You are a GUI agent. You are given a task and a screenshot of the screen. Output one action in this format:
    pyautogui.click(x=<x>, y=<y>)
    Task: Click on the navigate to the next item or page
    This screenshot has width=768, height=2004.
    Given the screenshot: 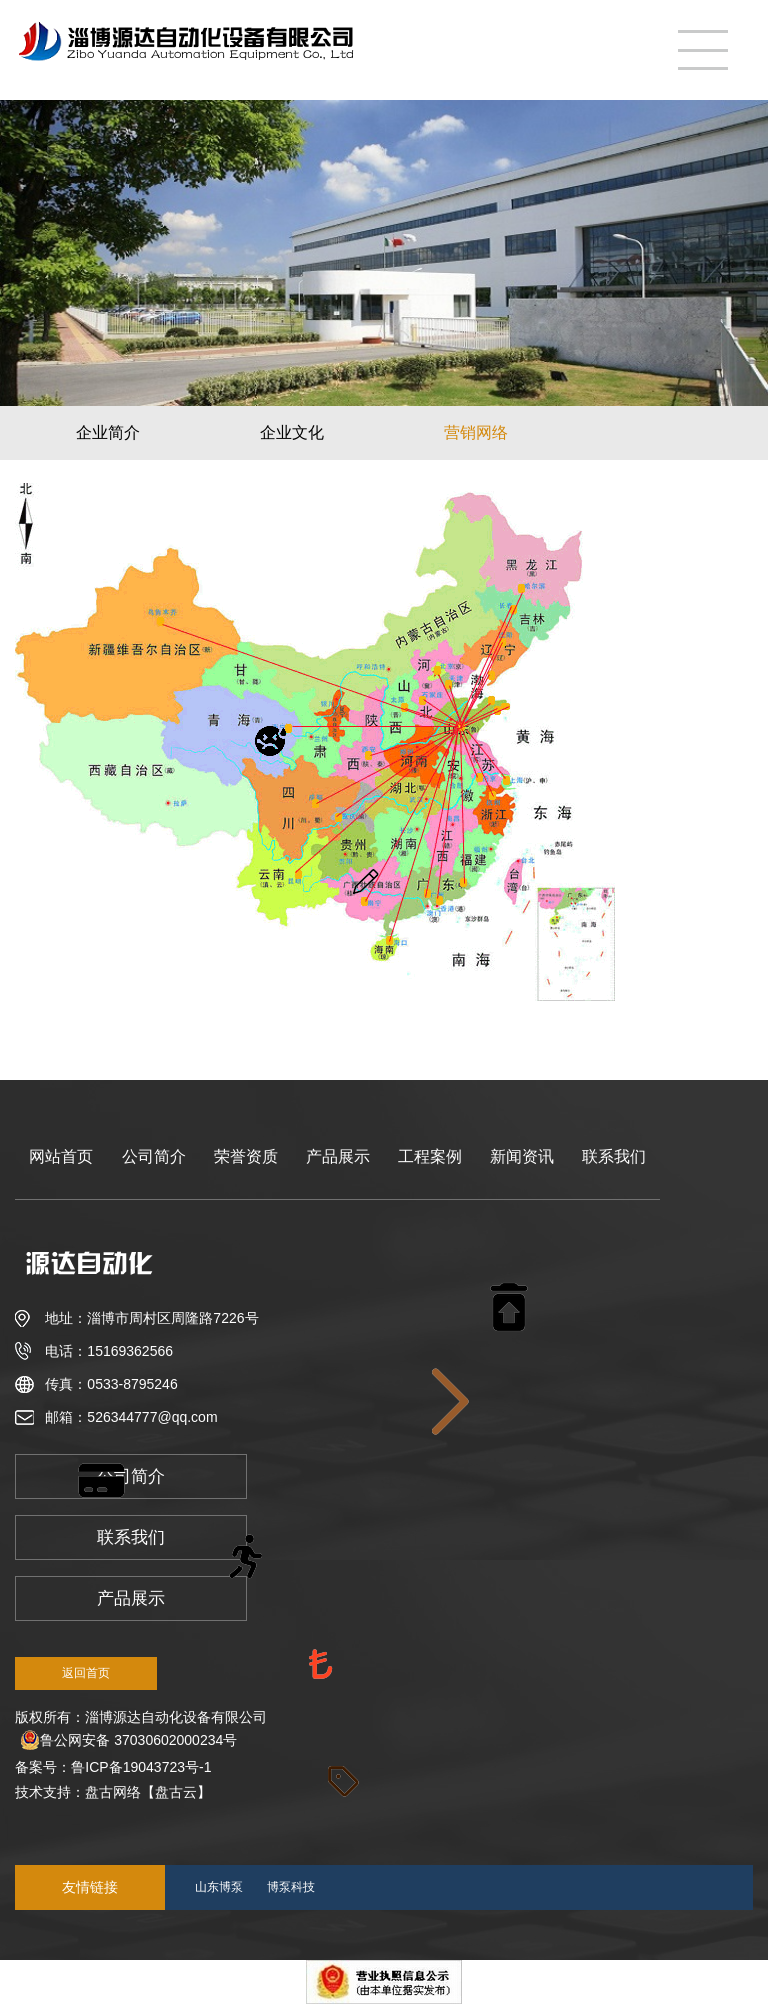 What is the action you would take?
    pyautogui.click(x=448, y=1401)
    